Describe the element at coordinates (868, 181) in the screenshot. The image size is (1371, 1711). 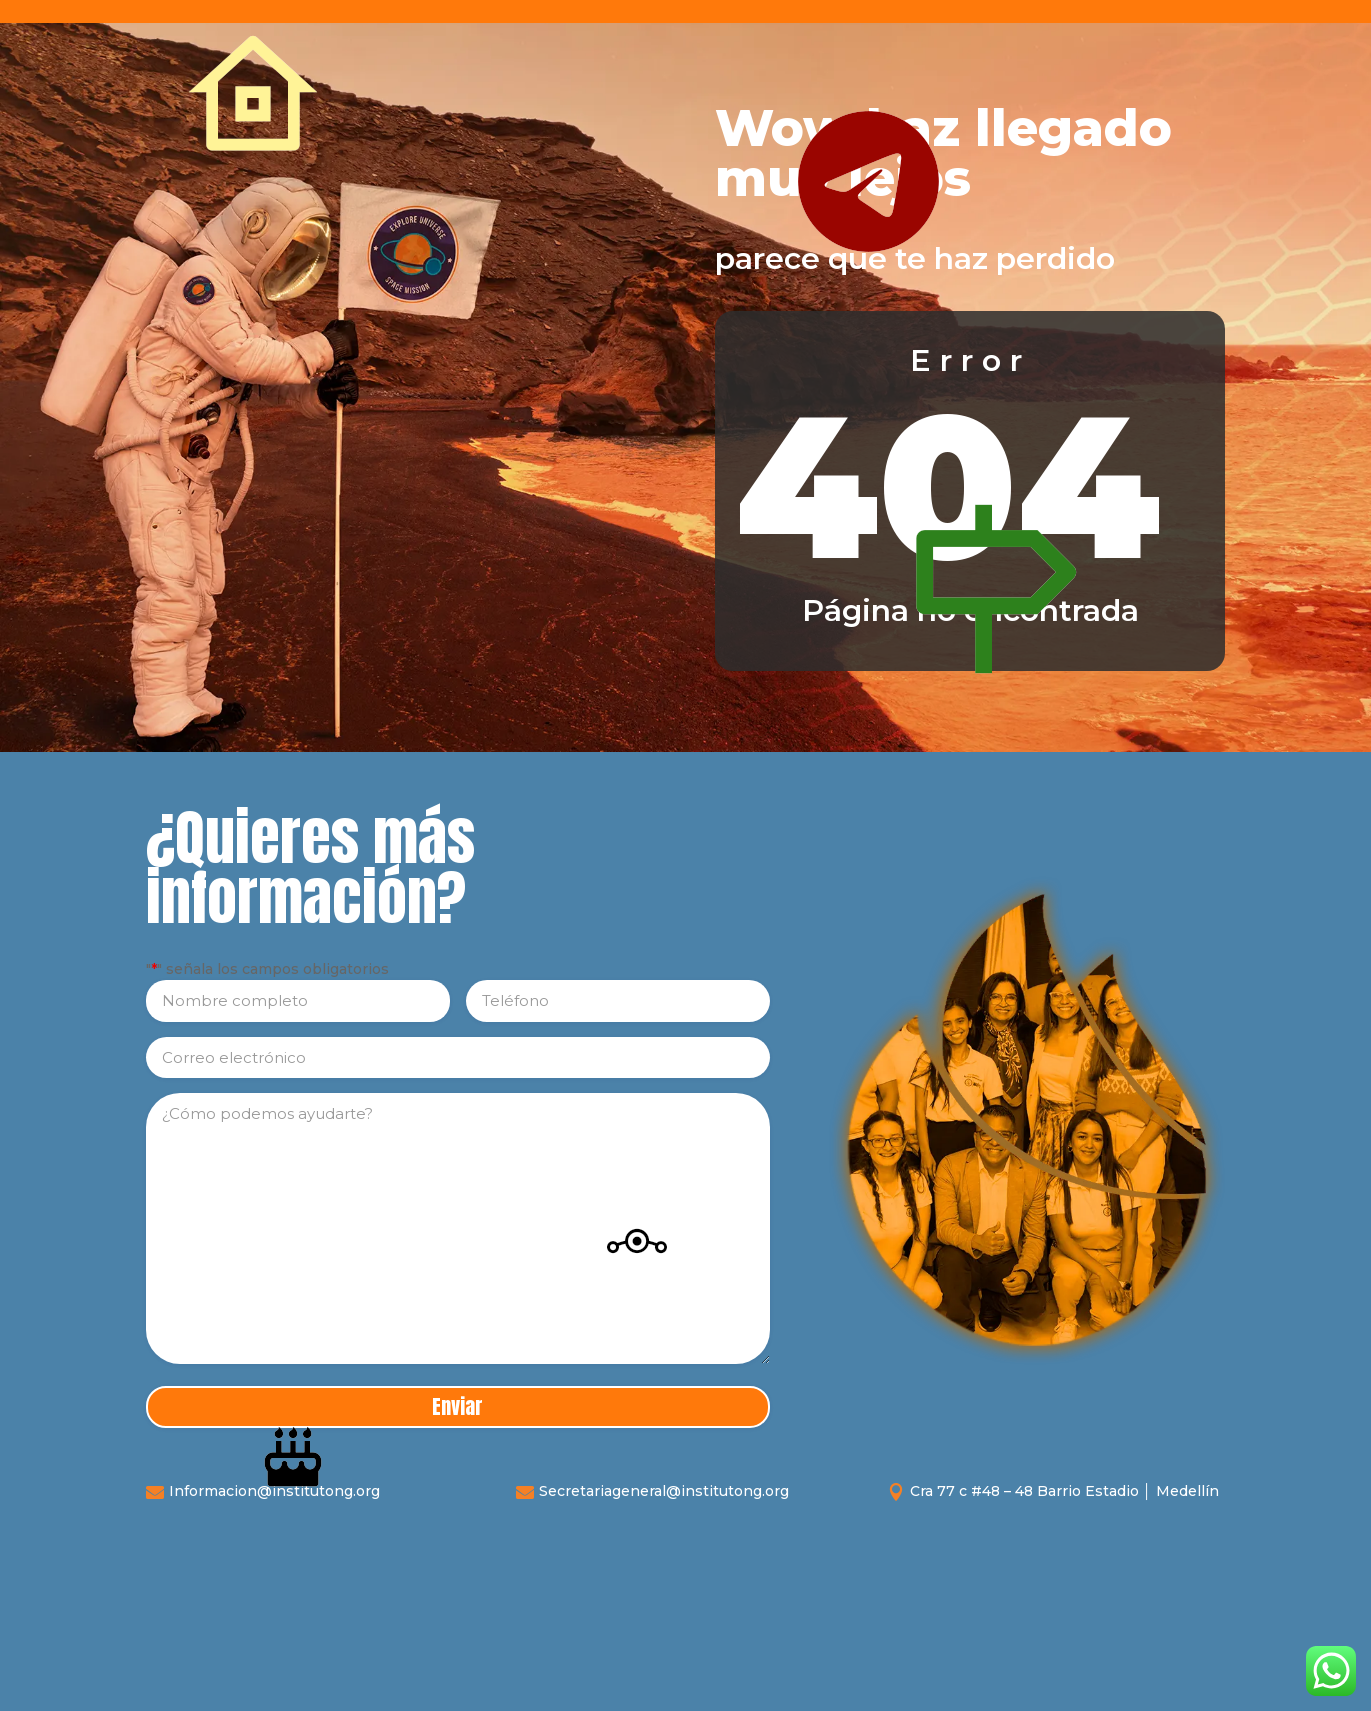
I see `open Telegram messaging app` at that location.